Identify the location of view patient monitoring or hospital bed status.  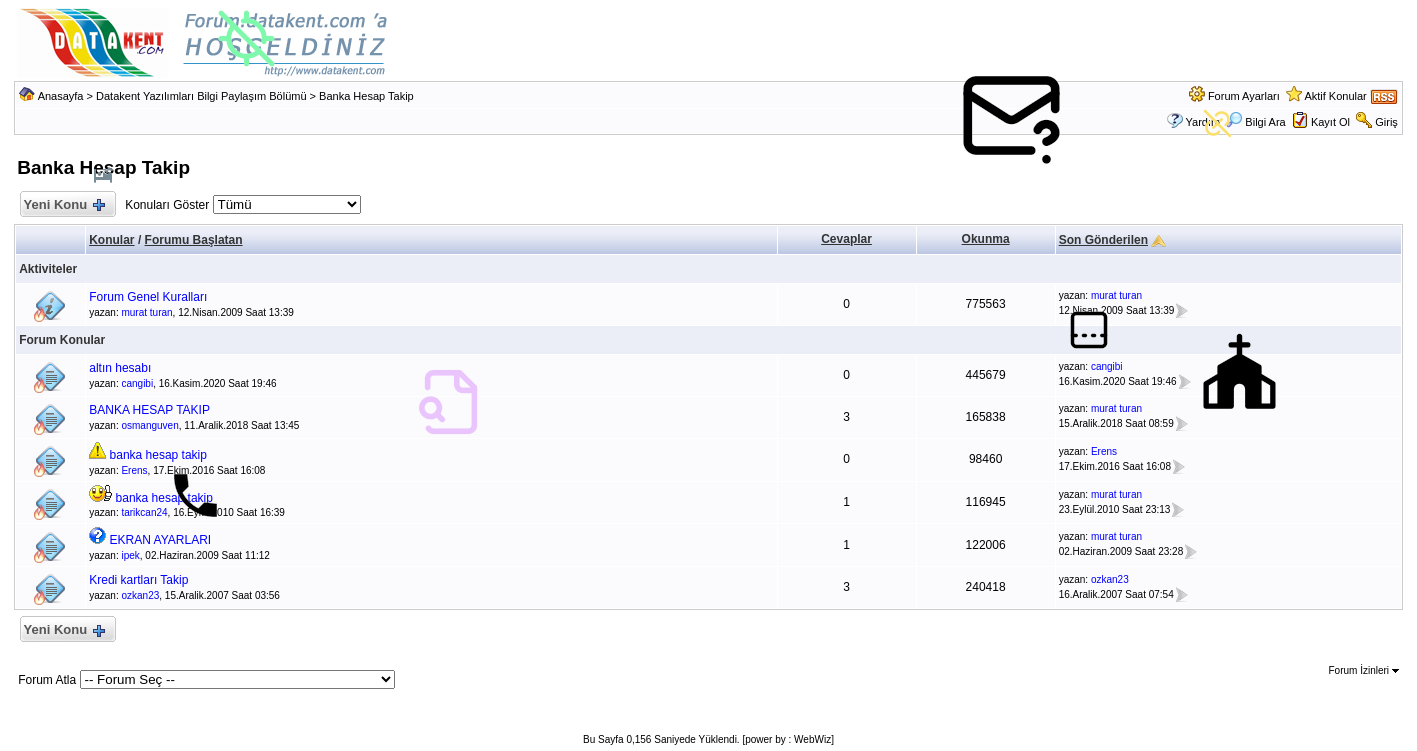
(103, 176).